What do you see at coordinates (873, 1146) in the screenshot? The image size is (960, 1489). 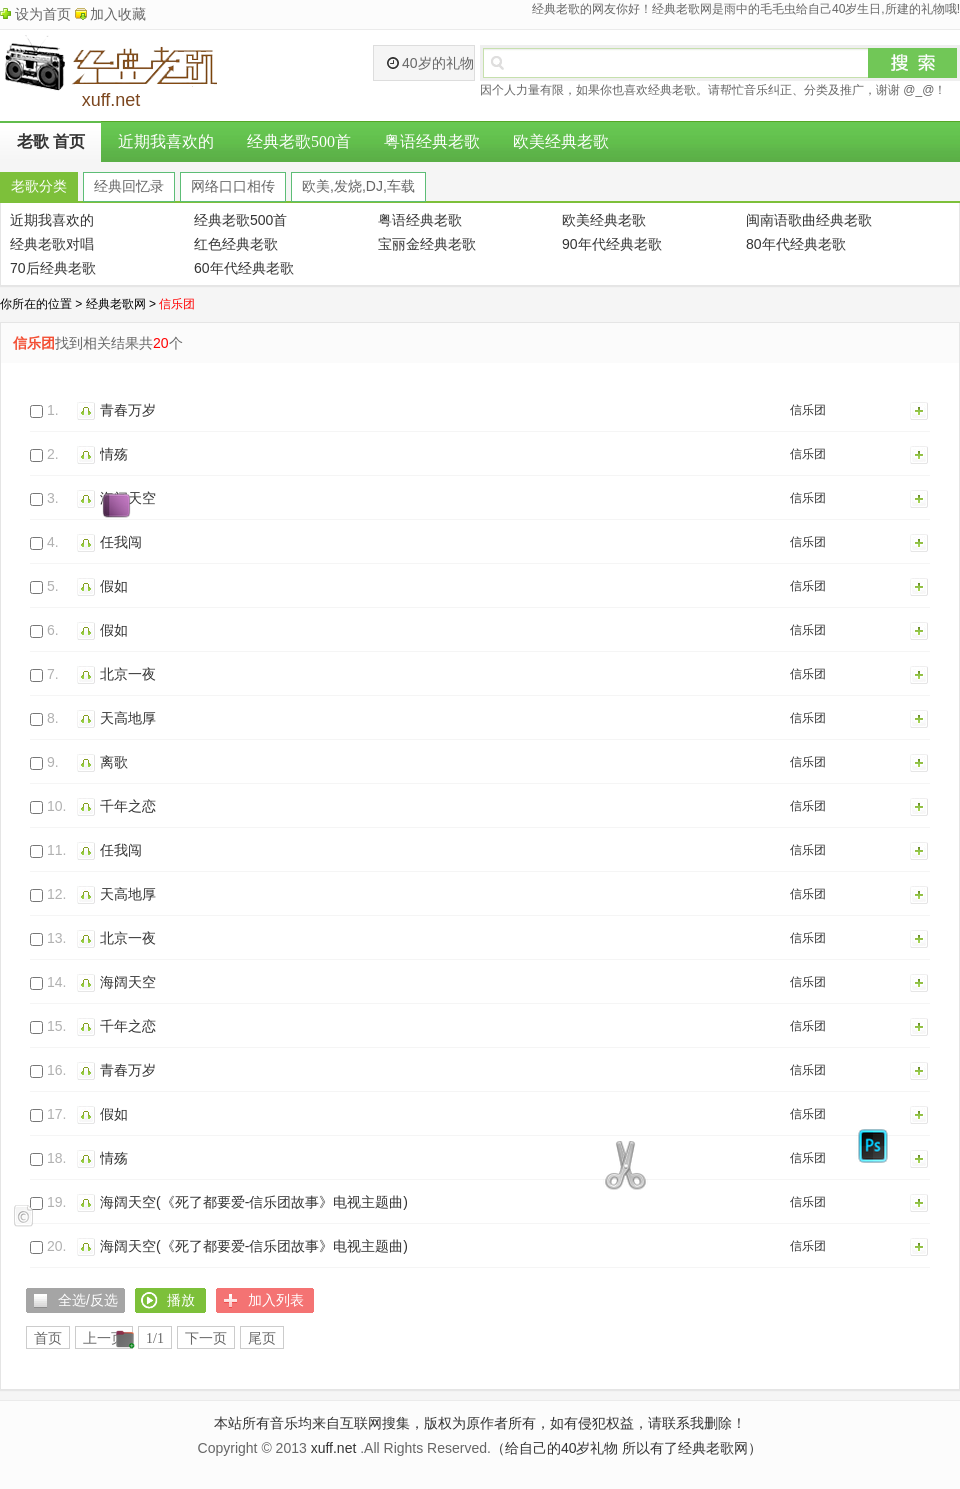 I see `adobe photoshop file type indicator` at bounding box center [873, 1146].